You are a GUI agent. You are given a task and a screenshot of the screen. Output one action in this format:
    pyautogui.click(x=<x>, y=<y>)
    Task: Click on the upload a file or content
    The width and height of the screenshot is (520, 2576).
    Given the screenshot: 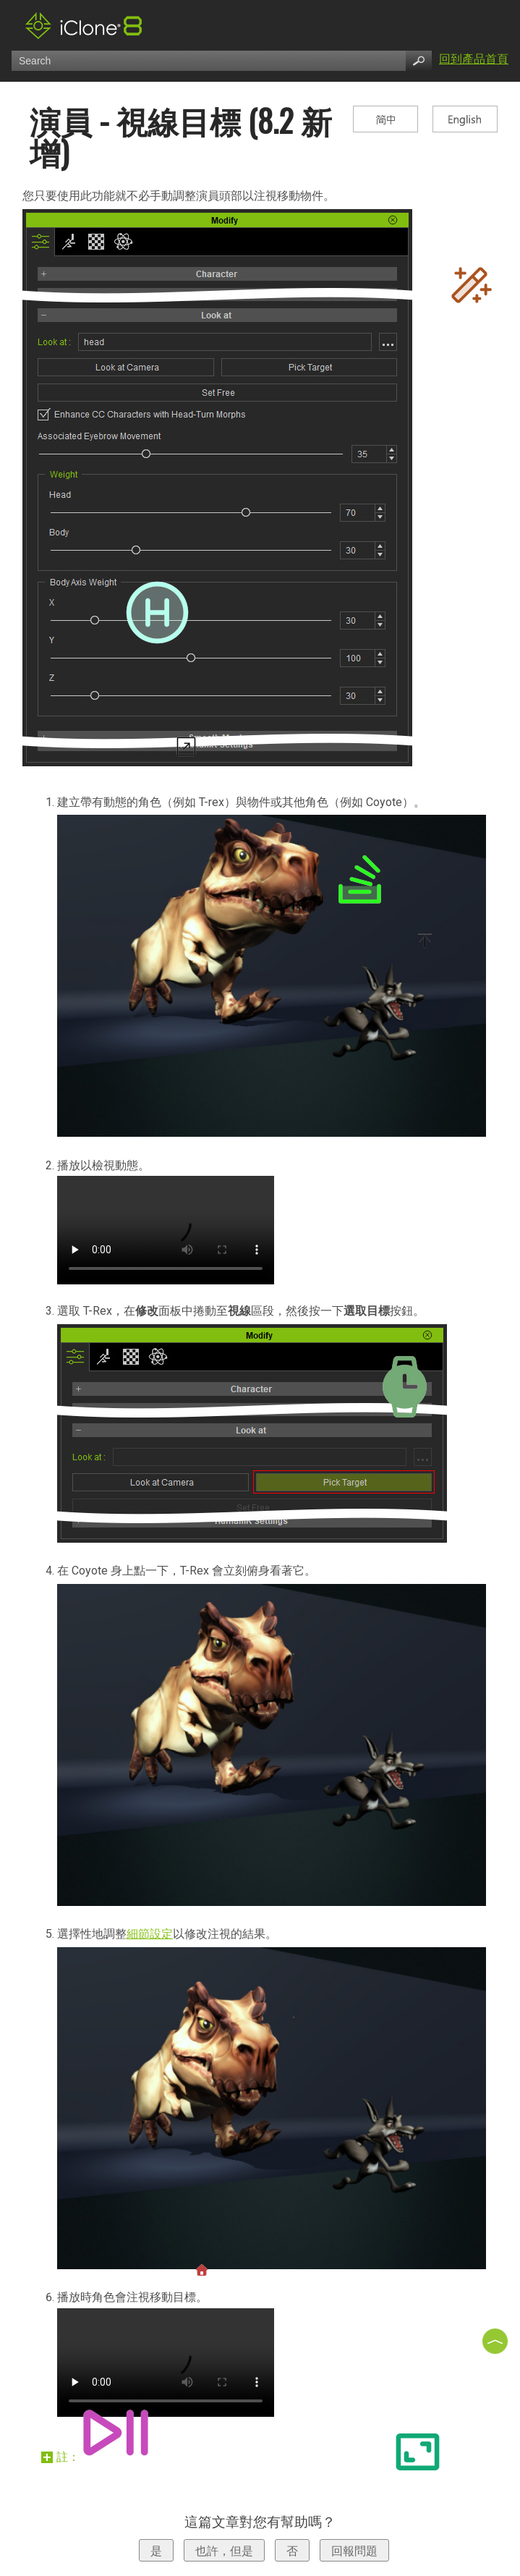 What is the action you would take?
    pyautogui.click(x=425, y=940)
    